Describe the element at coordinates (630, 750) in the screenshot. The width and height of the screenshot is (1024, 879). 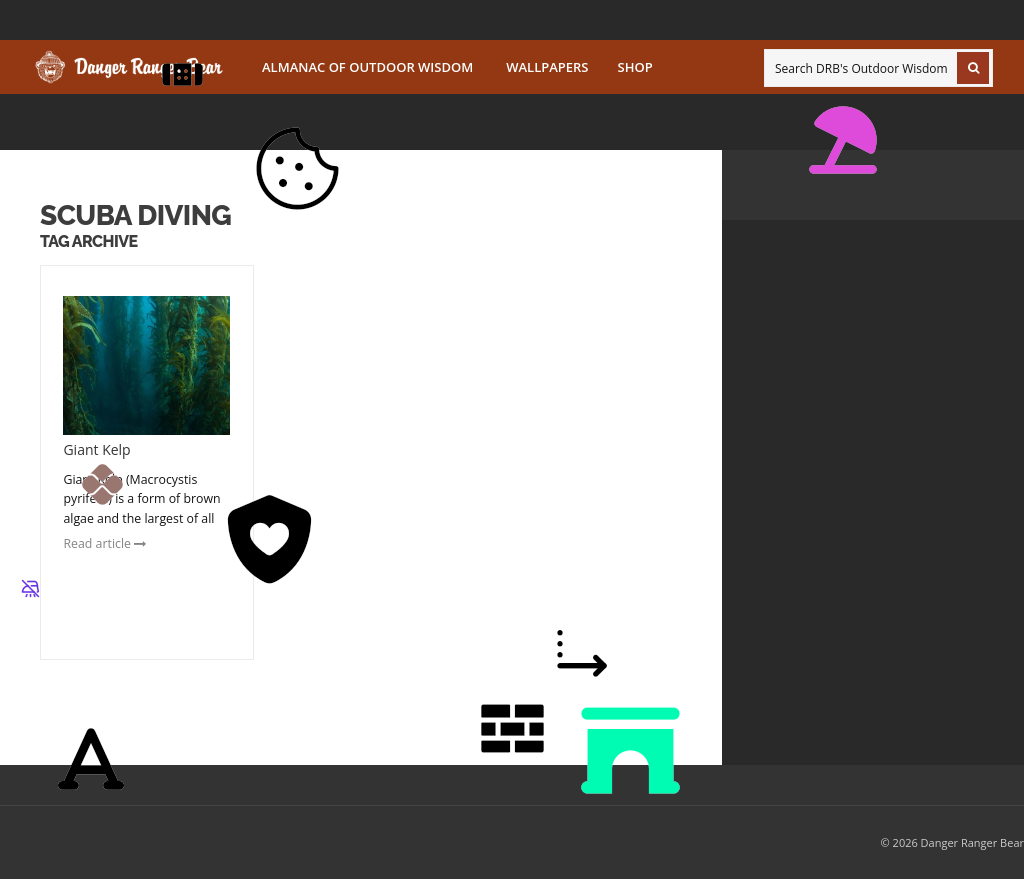
I see `view architectural landmarks or monuments` at that location.